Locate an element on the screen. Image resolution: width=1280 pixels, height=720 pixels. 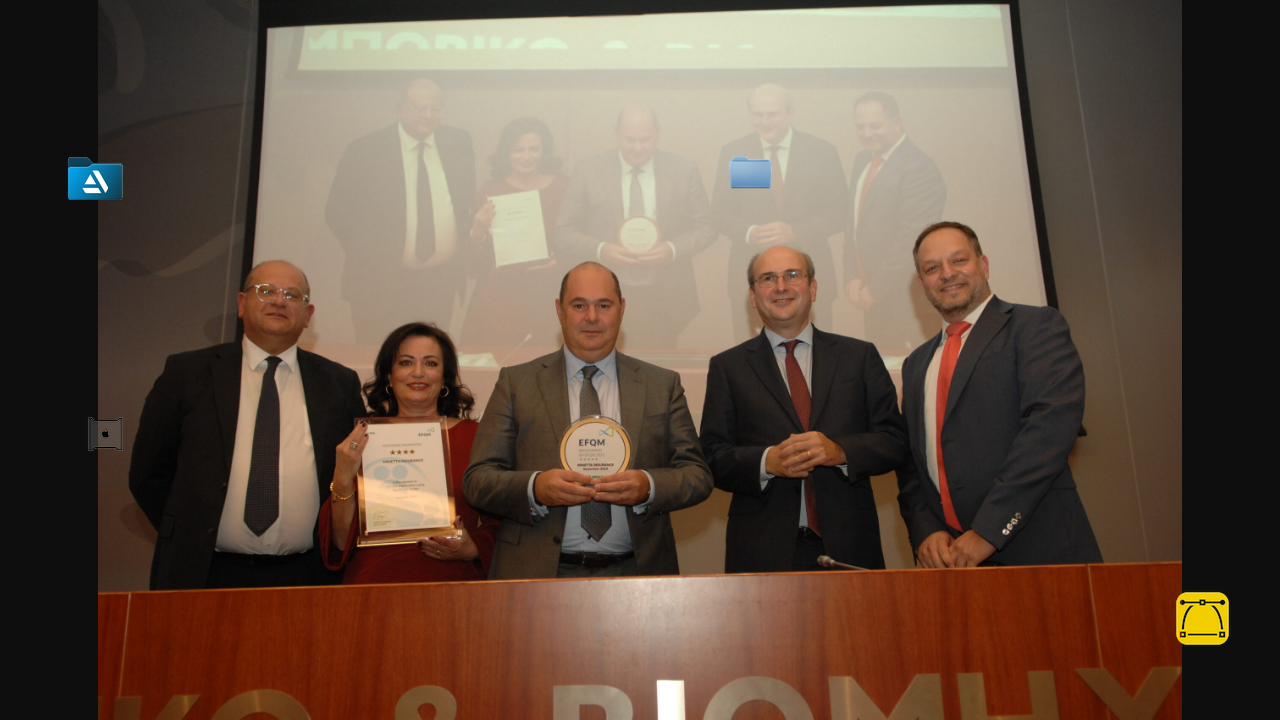
access notes or text annotations in the organizer is located at coordinates (750, 173).